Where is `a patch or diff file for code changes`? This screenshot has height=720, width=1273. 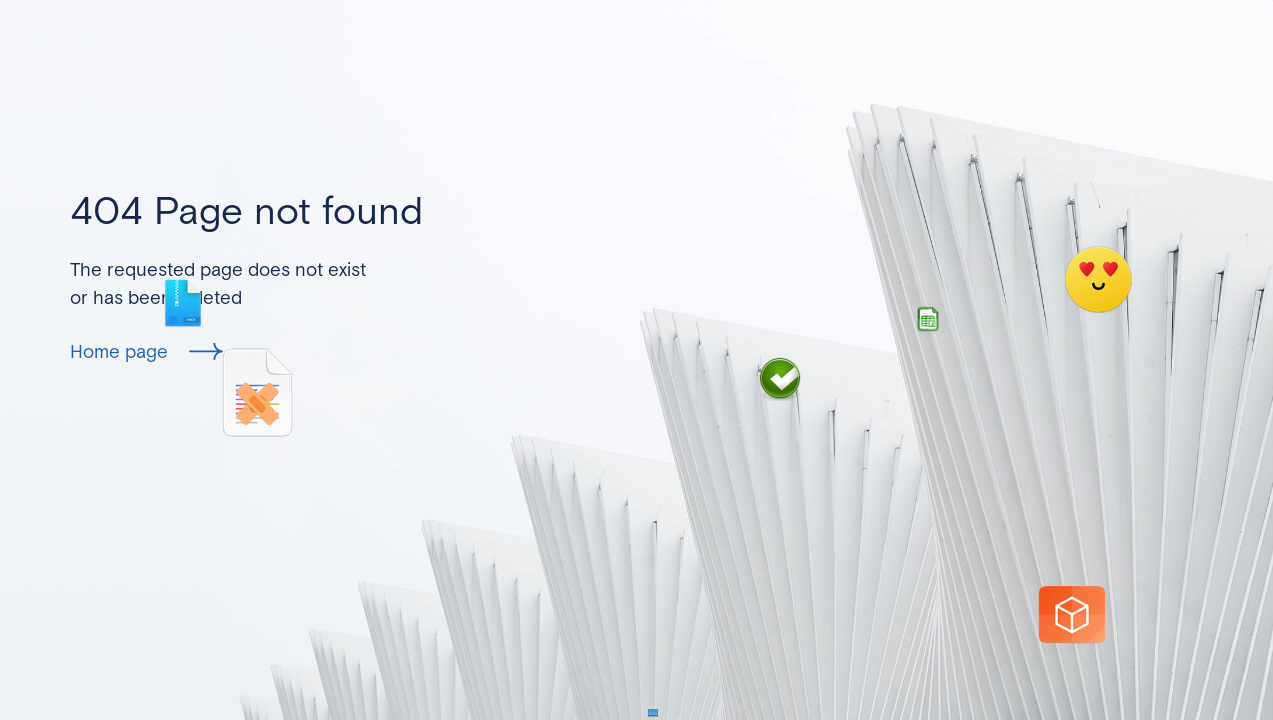 a patch or diff file for code changes is located at coordinates (257, 392).